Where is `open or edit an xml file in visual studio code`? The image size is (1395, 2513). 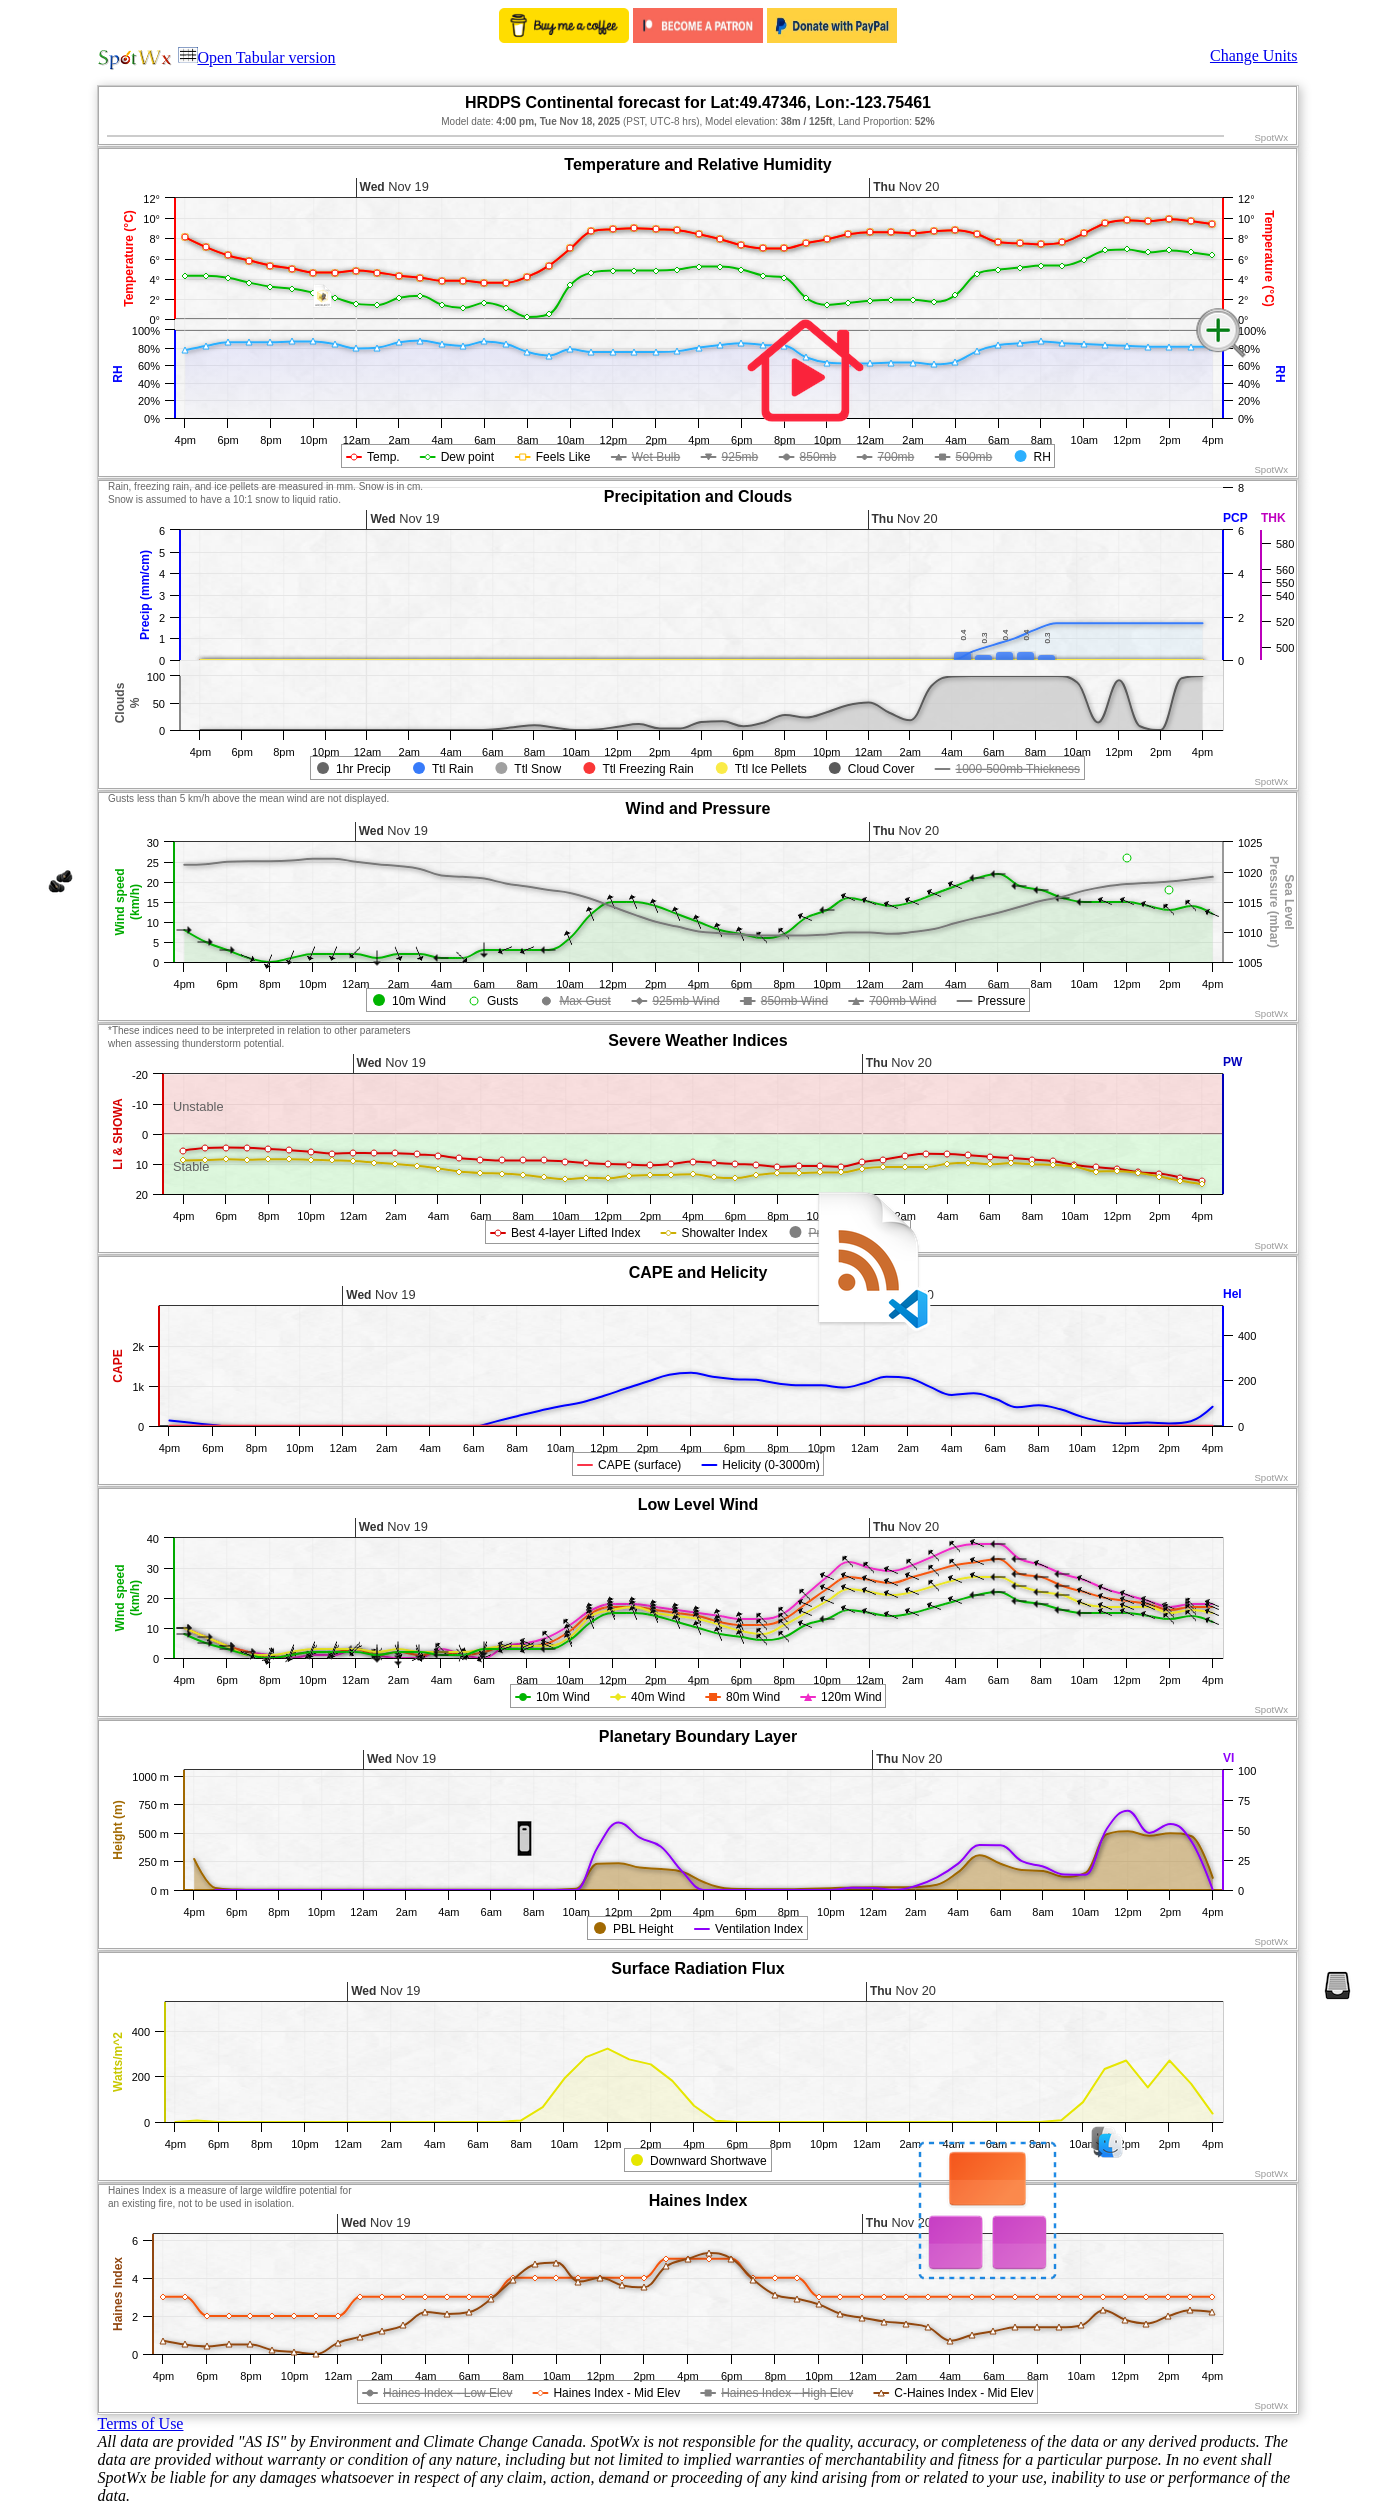
open or edit an xml file in visual studio code is located at coordinates (868, 1260).